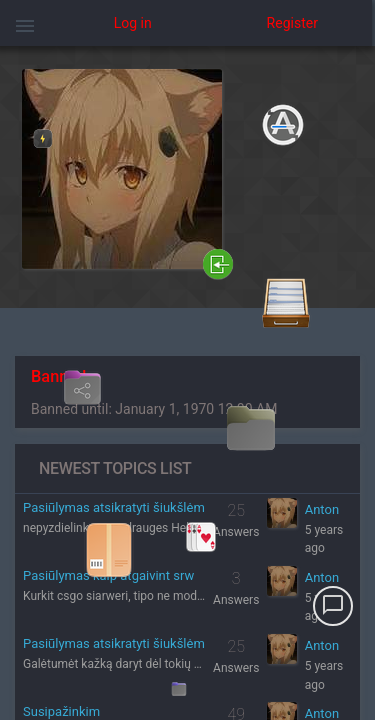 Image resolution: width=375 pixels, height=720 pixels. What do you see at coordinates (283, 125) in the screenshot?
I see `open the software updater application` at bounding box center [283, 125].